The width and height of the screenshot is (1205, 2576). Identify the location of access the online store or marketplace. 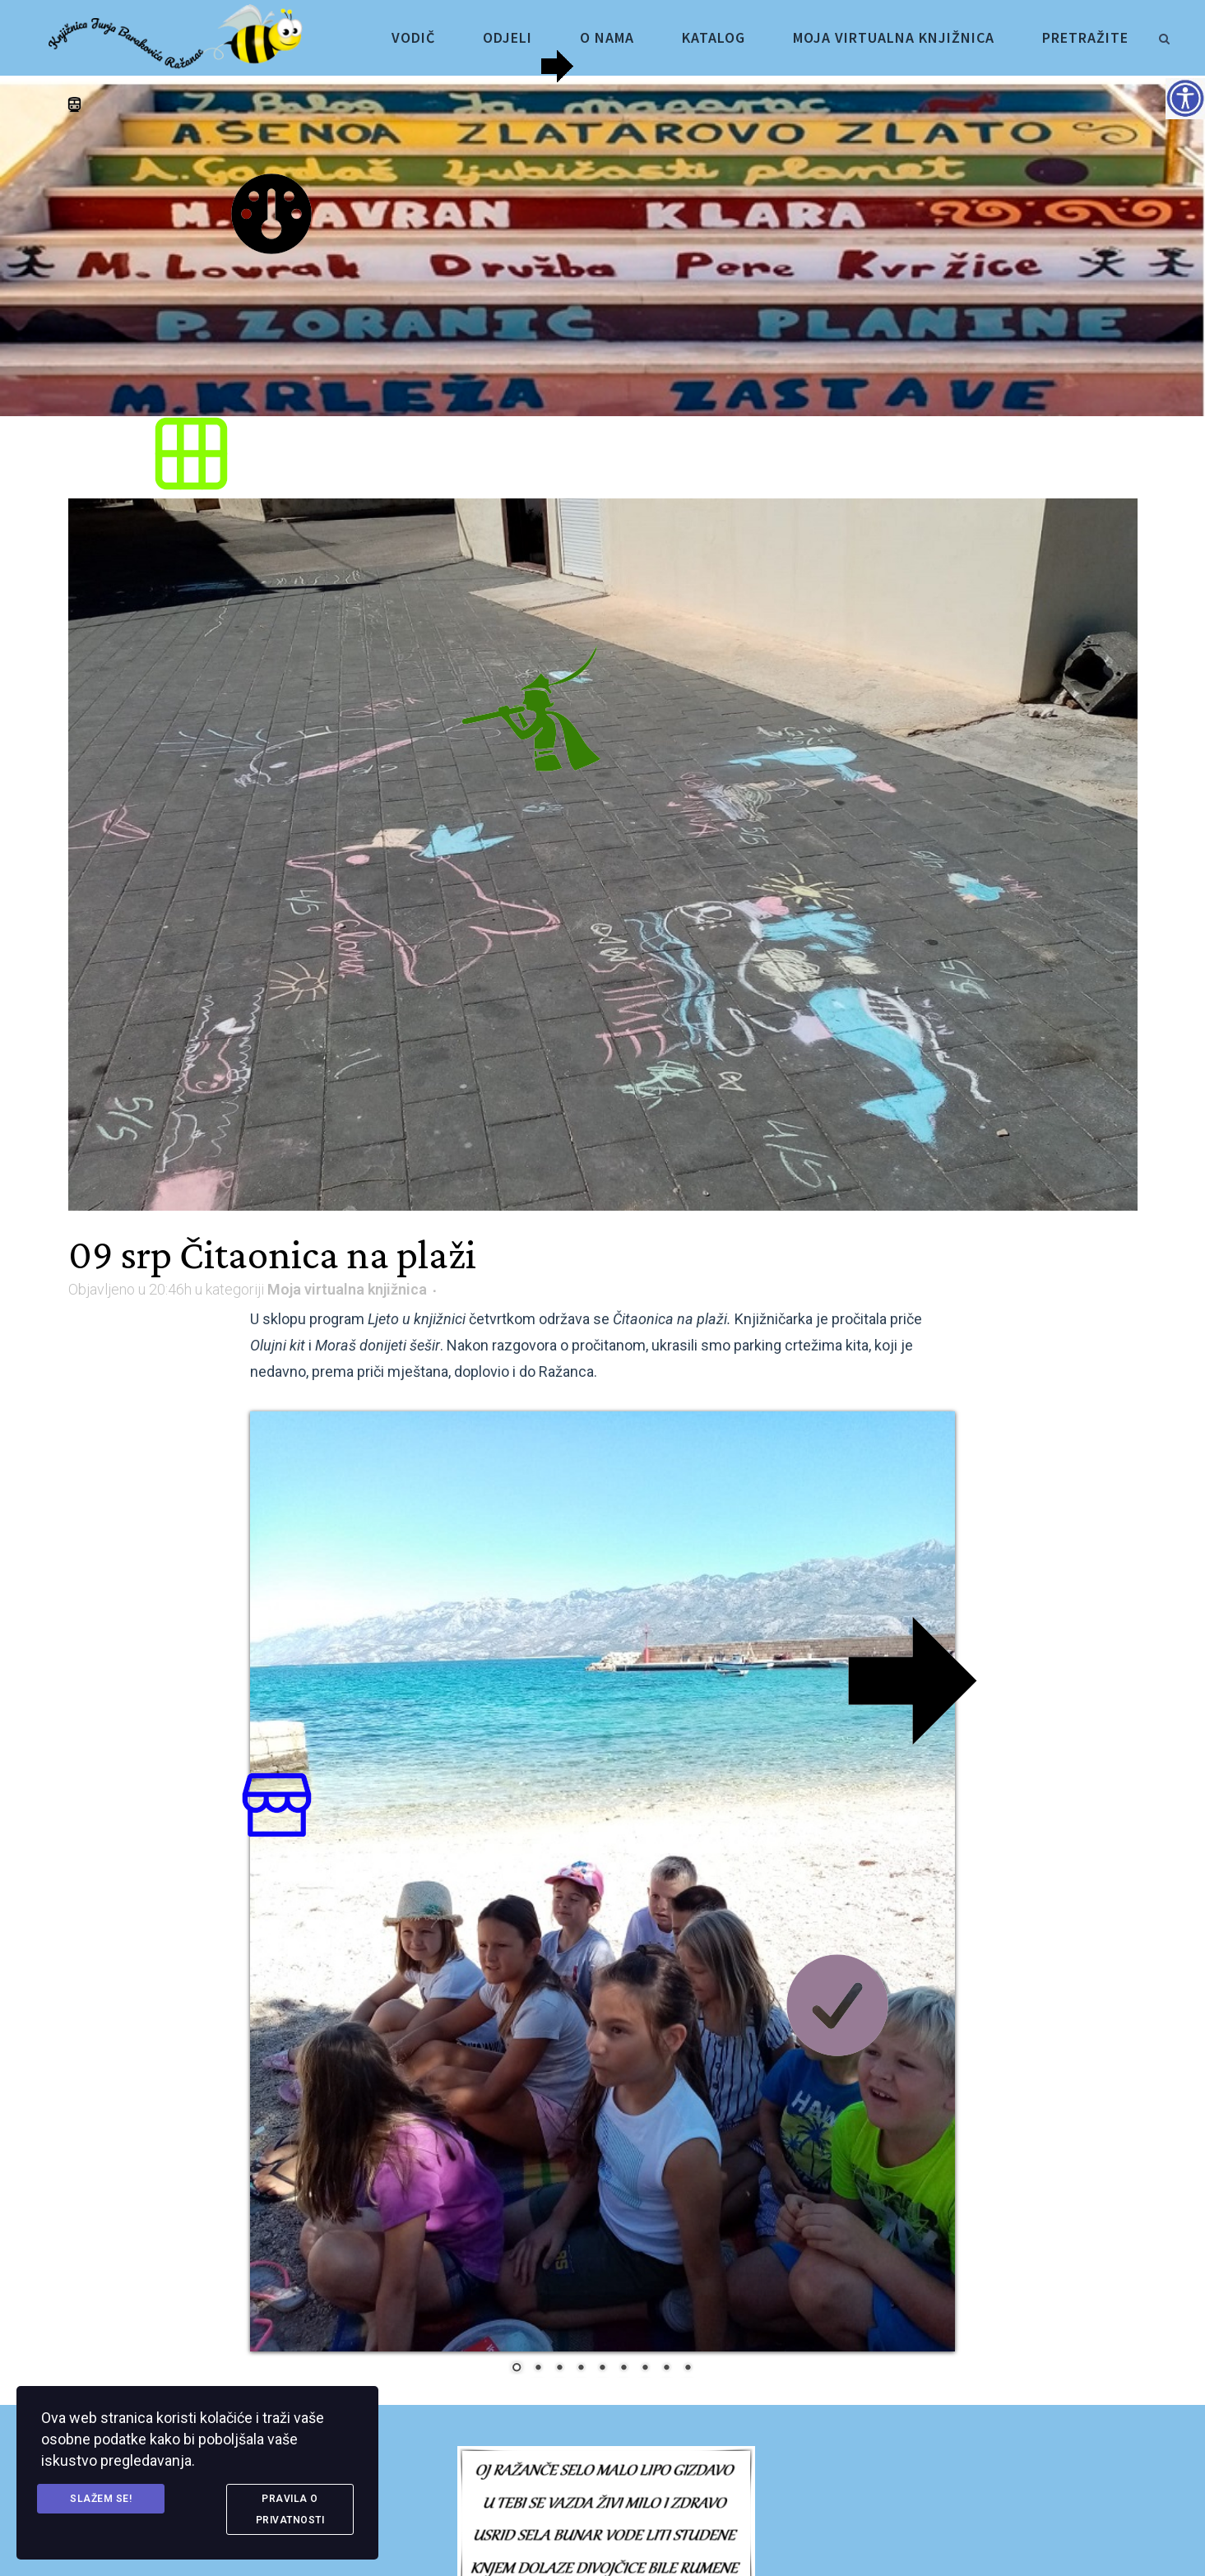
(276, 1805).